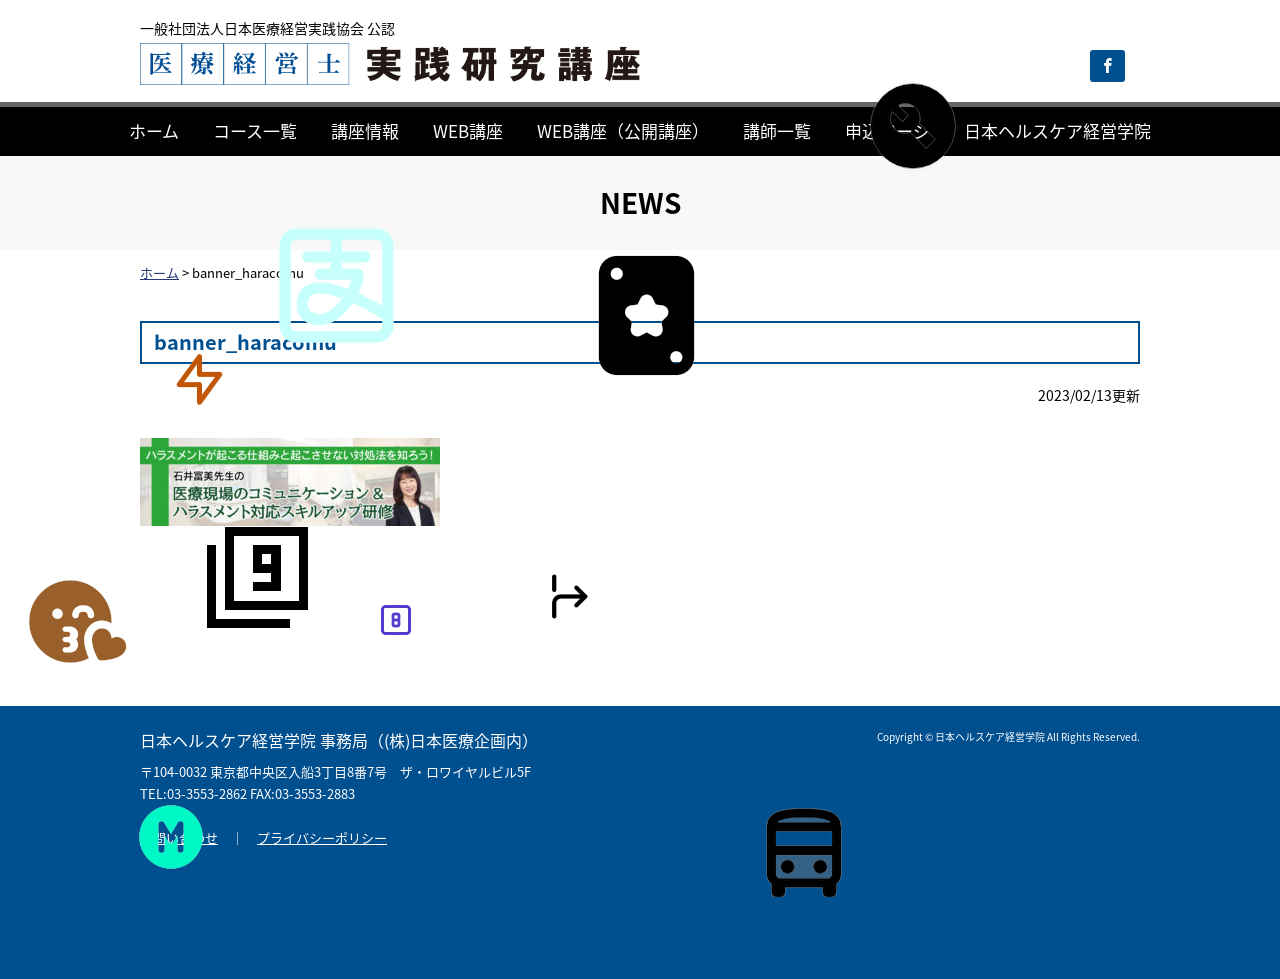  Describe the element at coordinates (646, 315) in the screenshot. I see `view starred or favorite playing cards` at that location.